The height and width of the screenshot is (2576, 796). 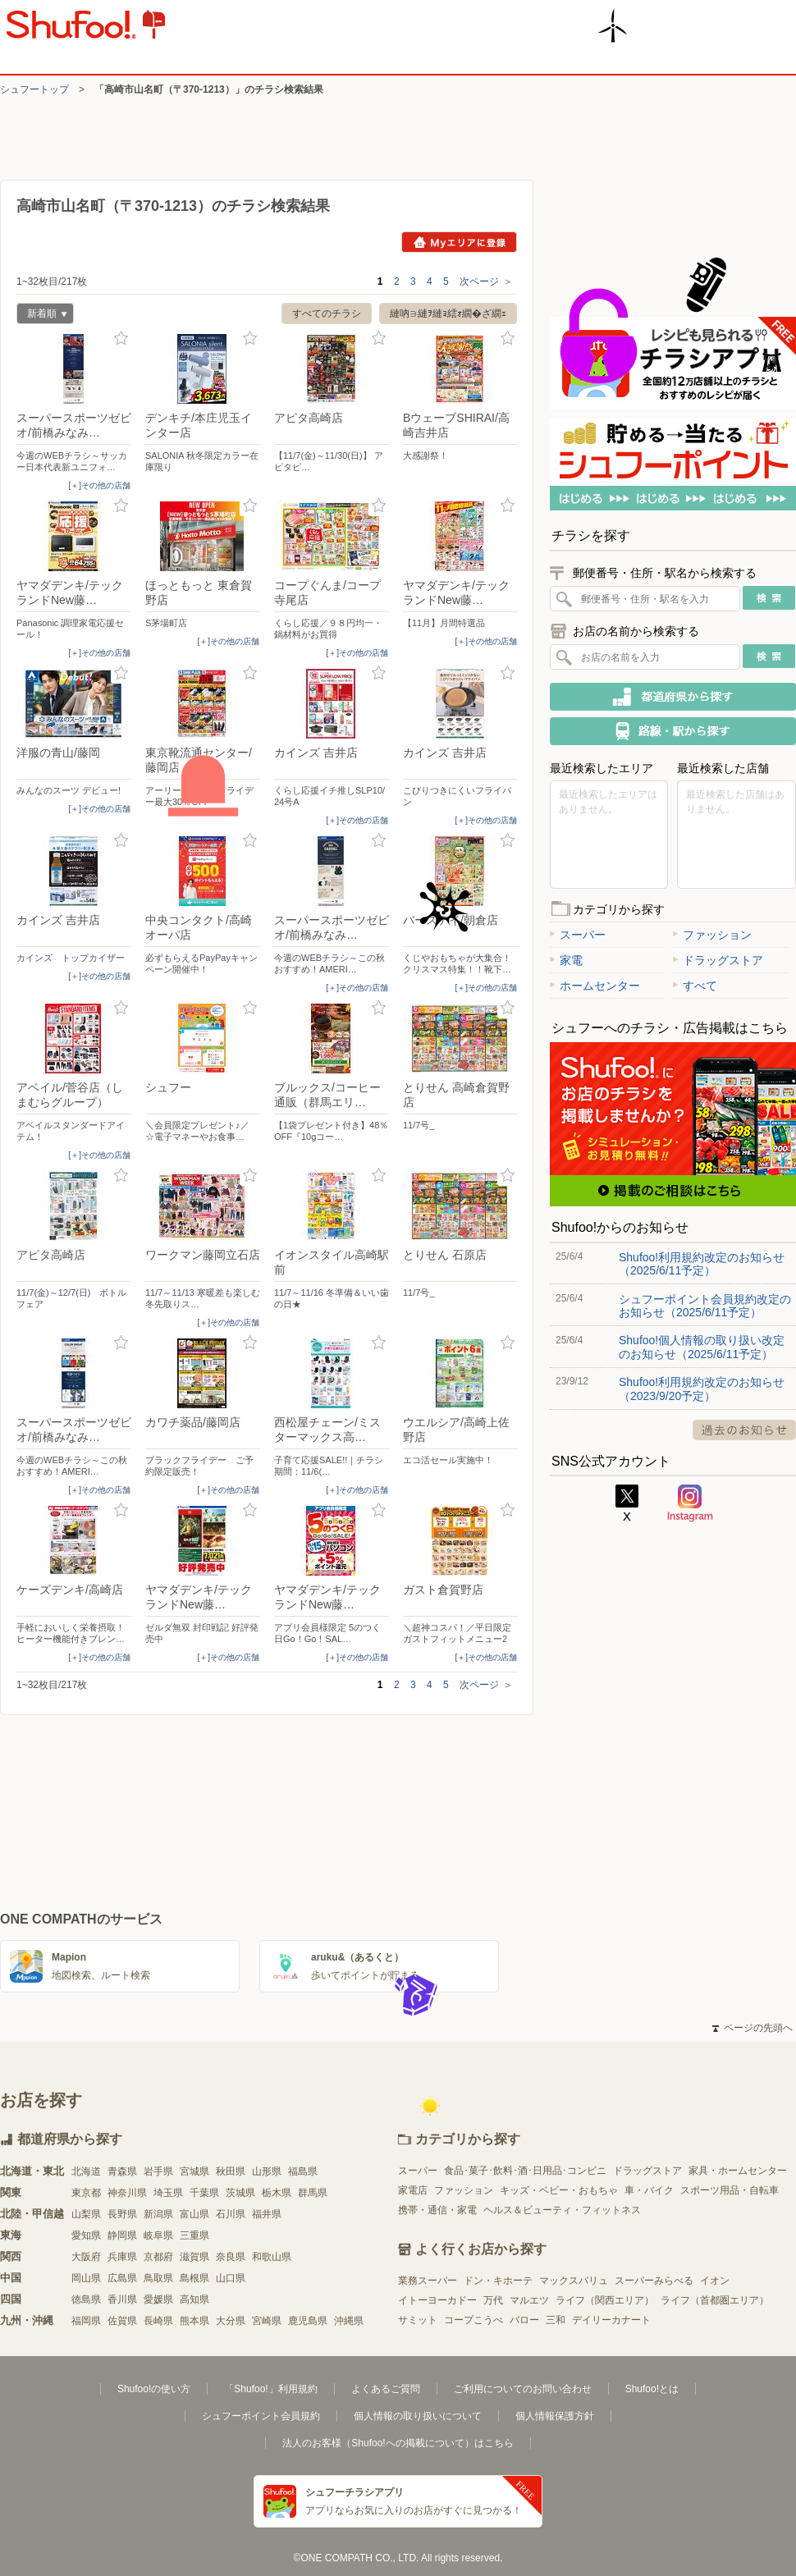 I want to click on indicates a biological or molecular element in a game, so click(x=445, y=907).